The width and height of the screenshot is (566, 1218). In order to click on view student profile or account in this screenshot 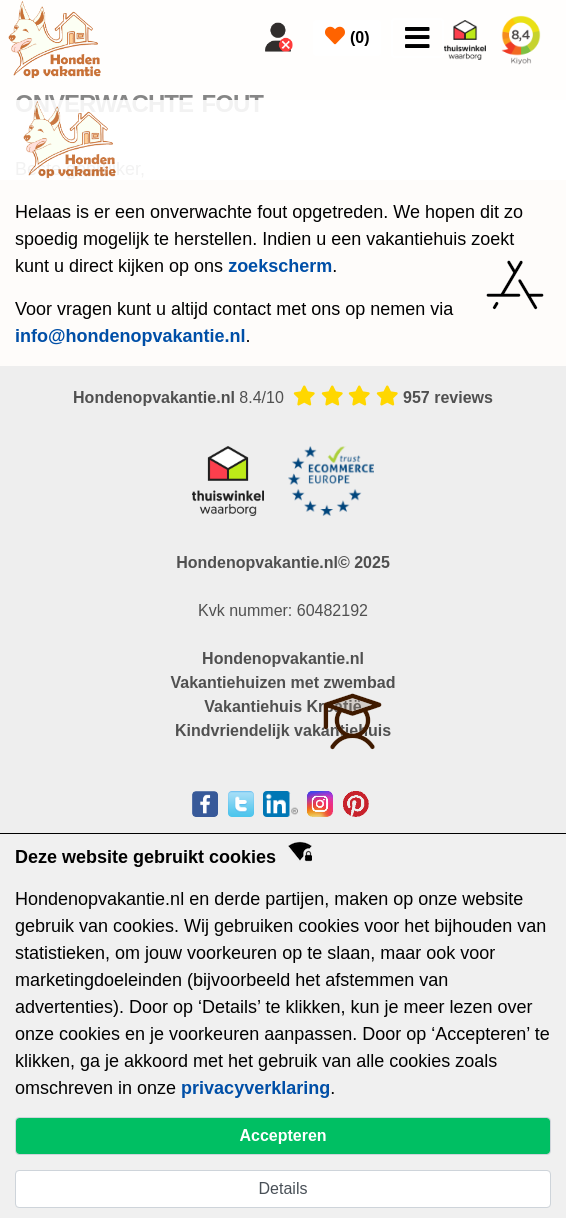, I will do `click(352, 722)`.